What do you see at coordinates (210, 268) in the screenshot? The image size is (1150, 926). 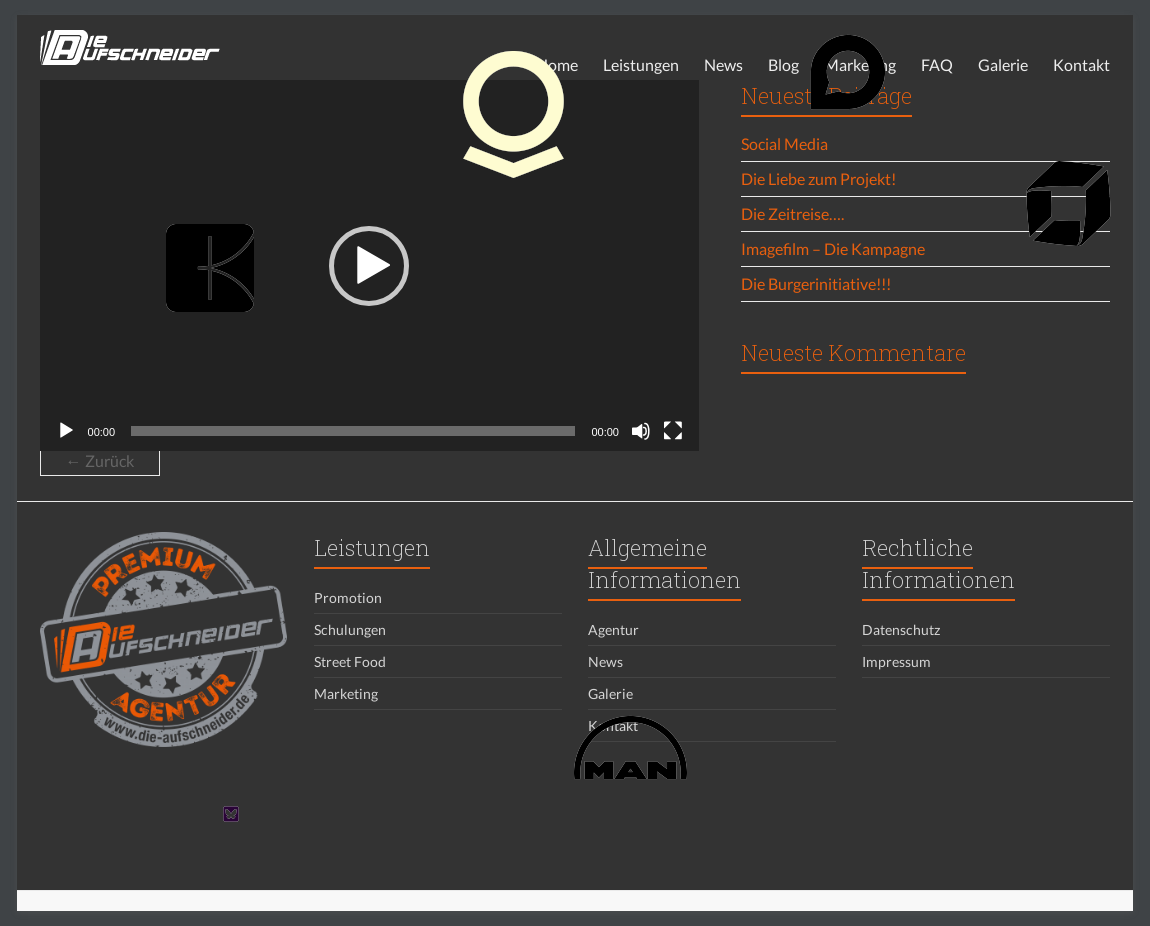 I see `kaniko container build tool logo` at bounding box center [210, 268].